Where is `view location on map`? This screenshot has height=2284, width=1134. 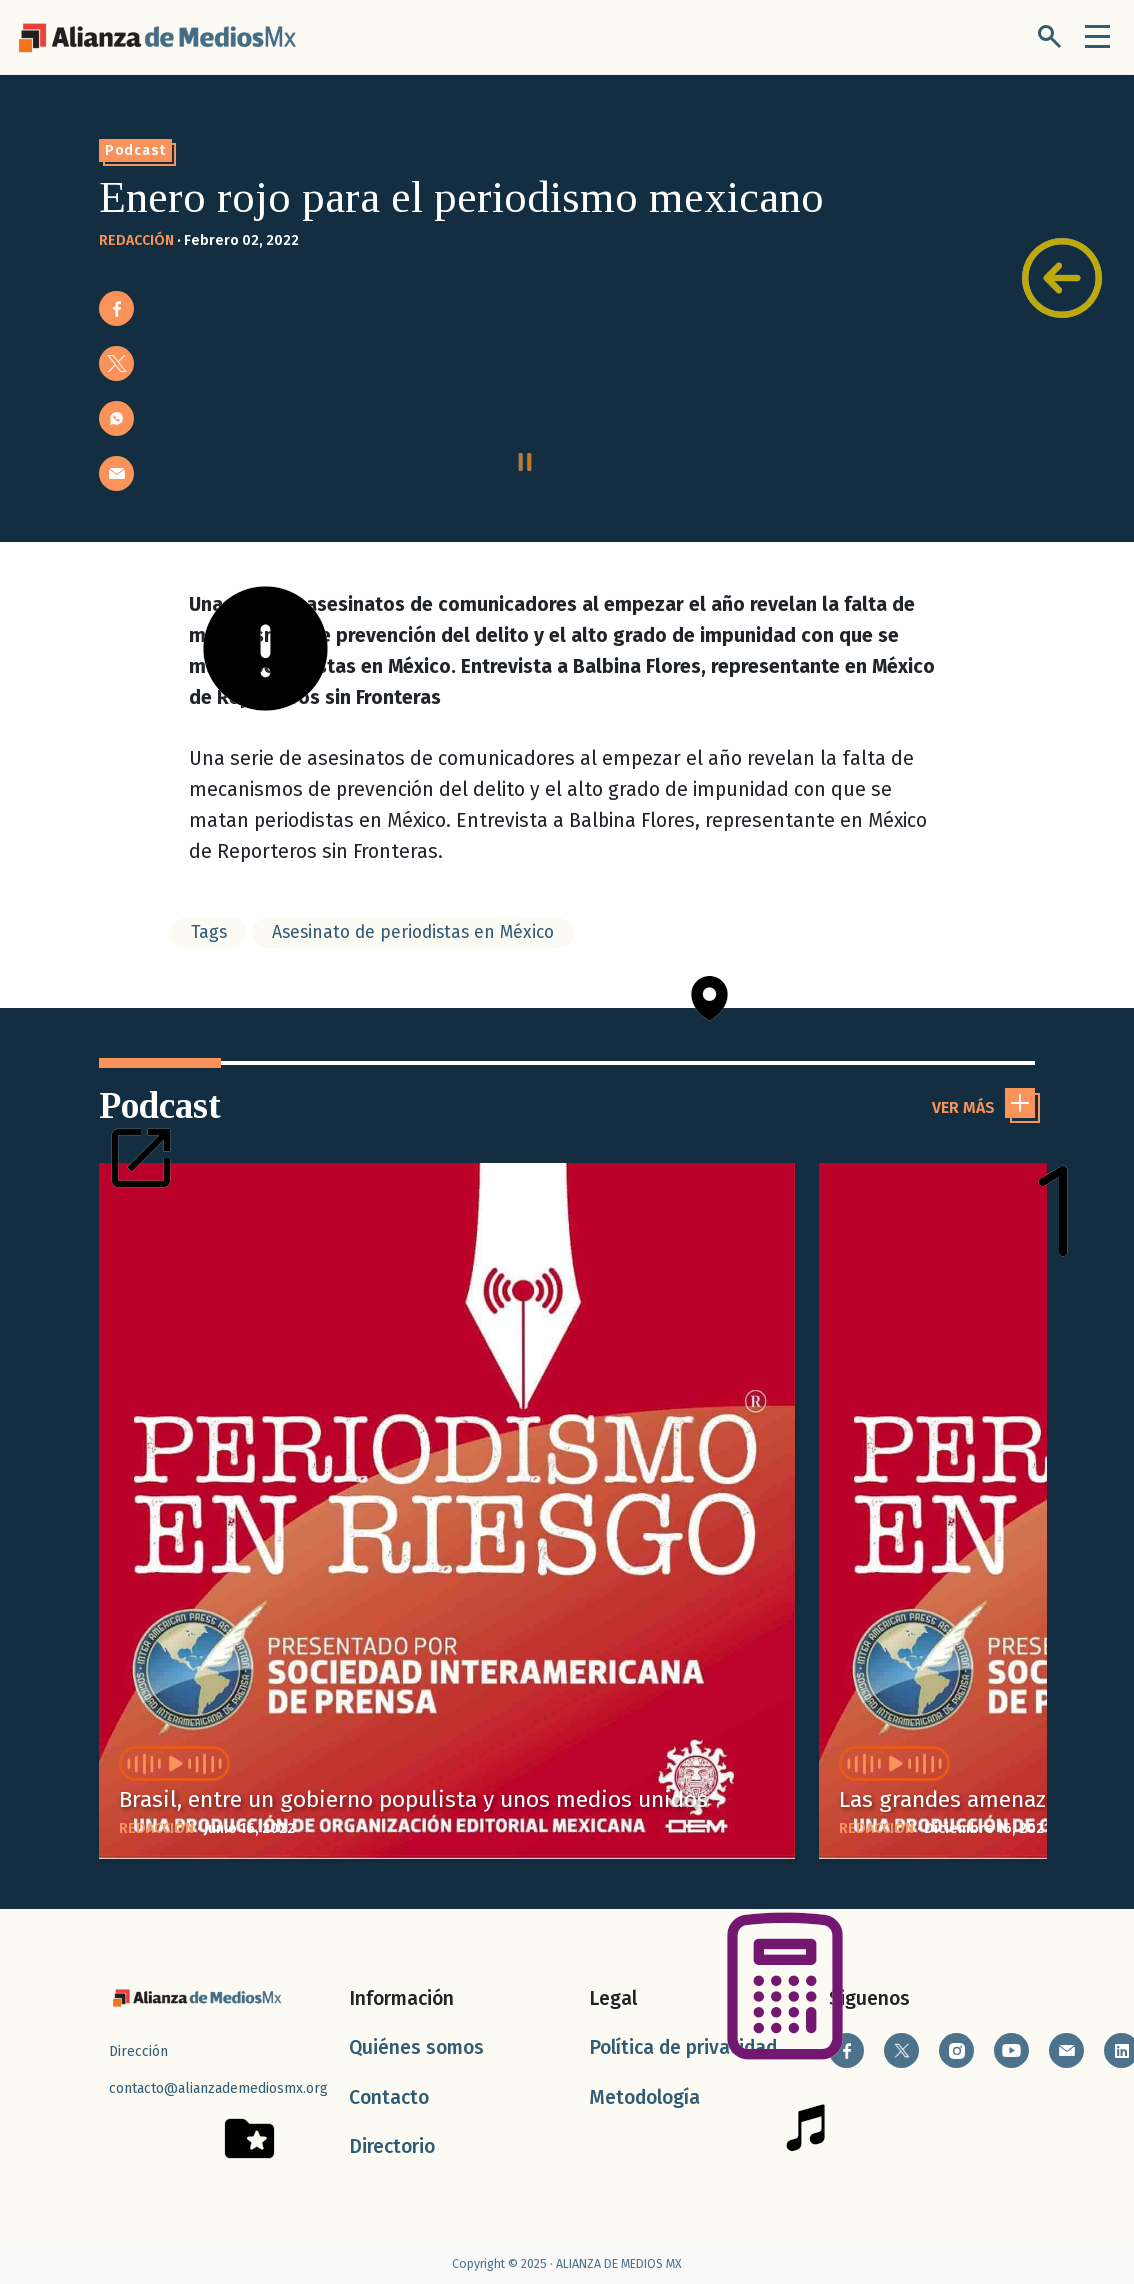
view location on map is located at coordinates (709, 997).